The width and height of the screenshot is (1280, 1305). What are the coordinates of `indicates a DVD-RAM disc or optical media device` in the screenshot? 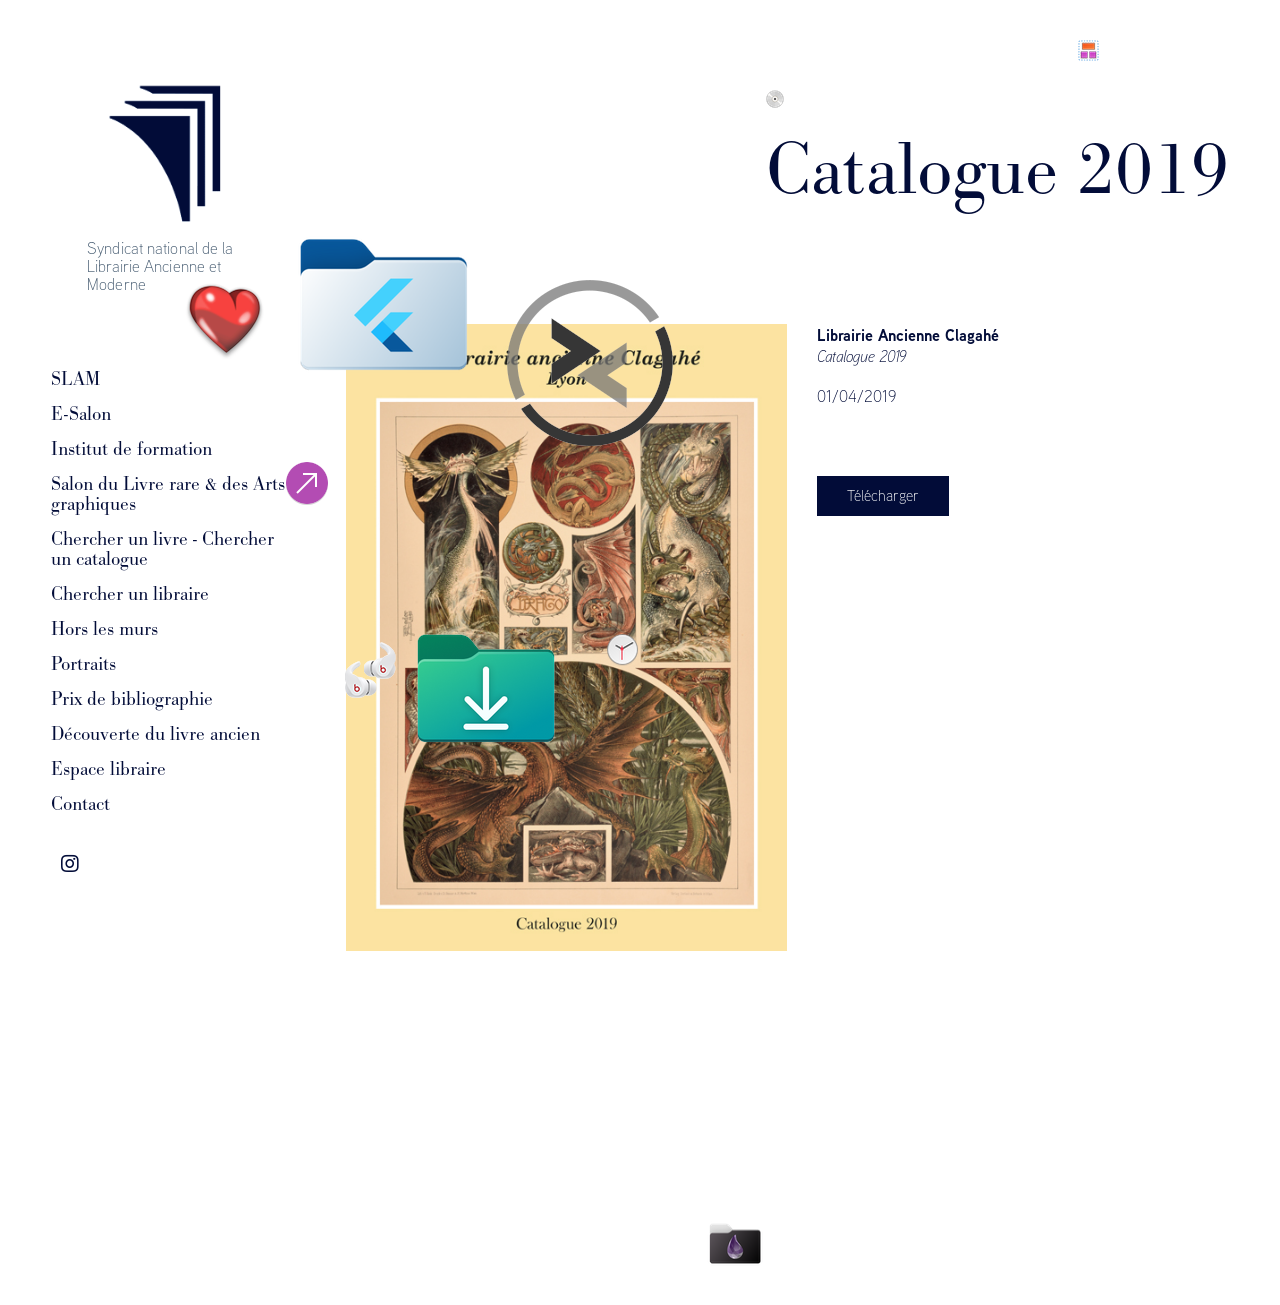 It's located at (775, 99).